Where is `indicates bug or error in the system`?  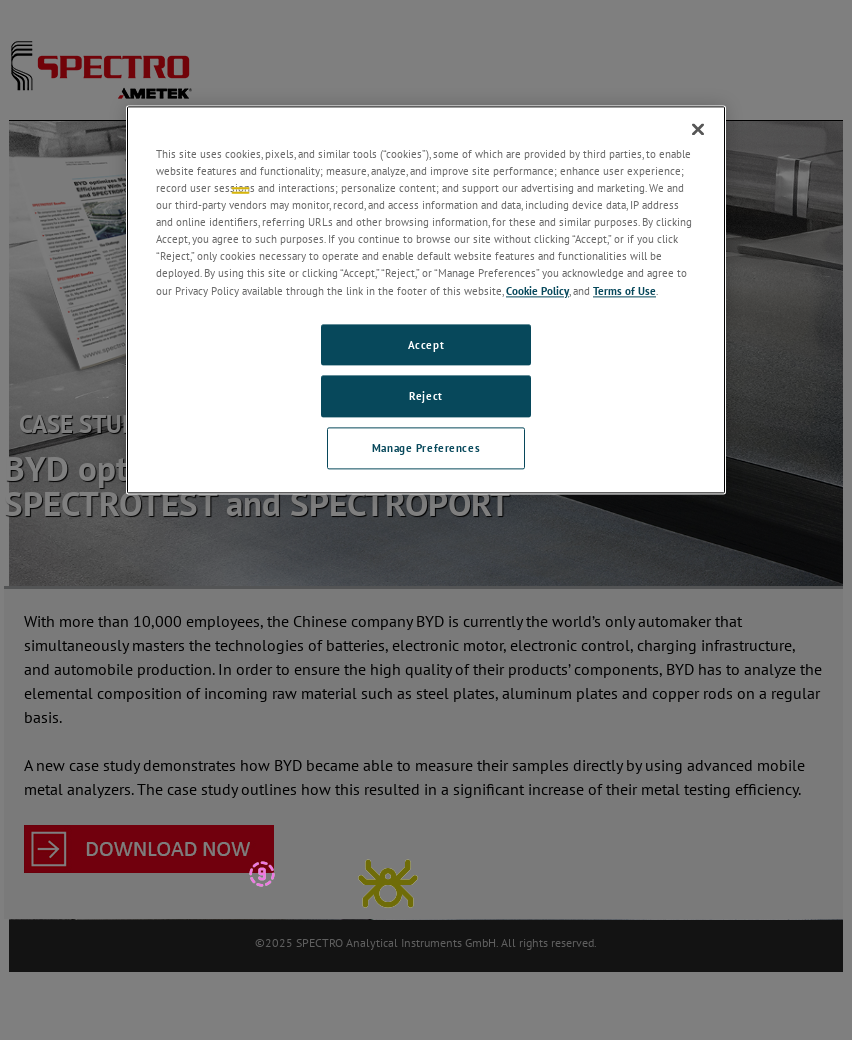
indicates bug or error in the system is located at coordinates (388, 885).